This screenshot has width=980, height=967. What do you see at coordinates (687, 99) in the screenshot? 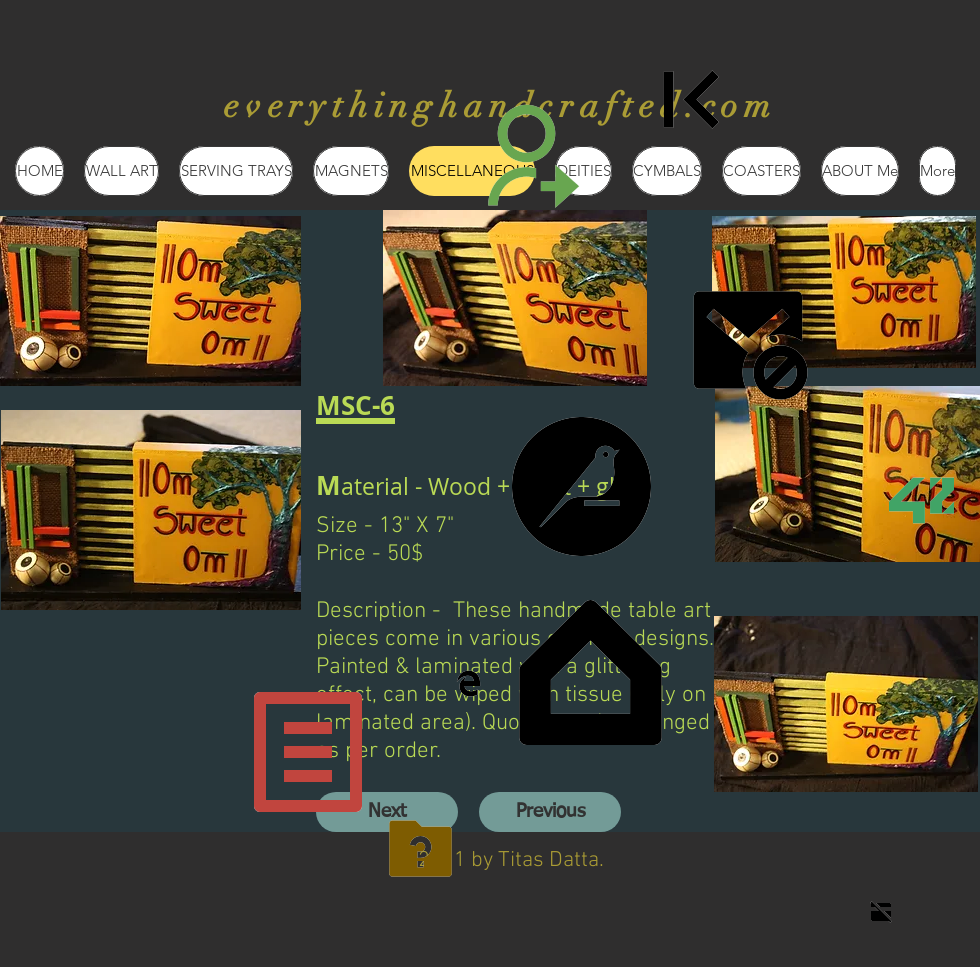
I see `skip to previous track` at bounding box center [687, 99].